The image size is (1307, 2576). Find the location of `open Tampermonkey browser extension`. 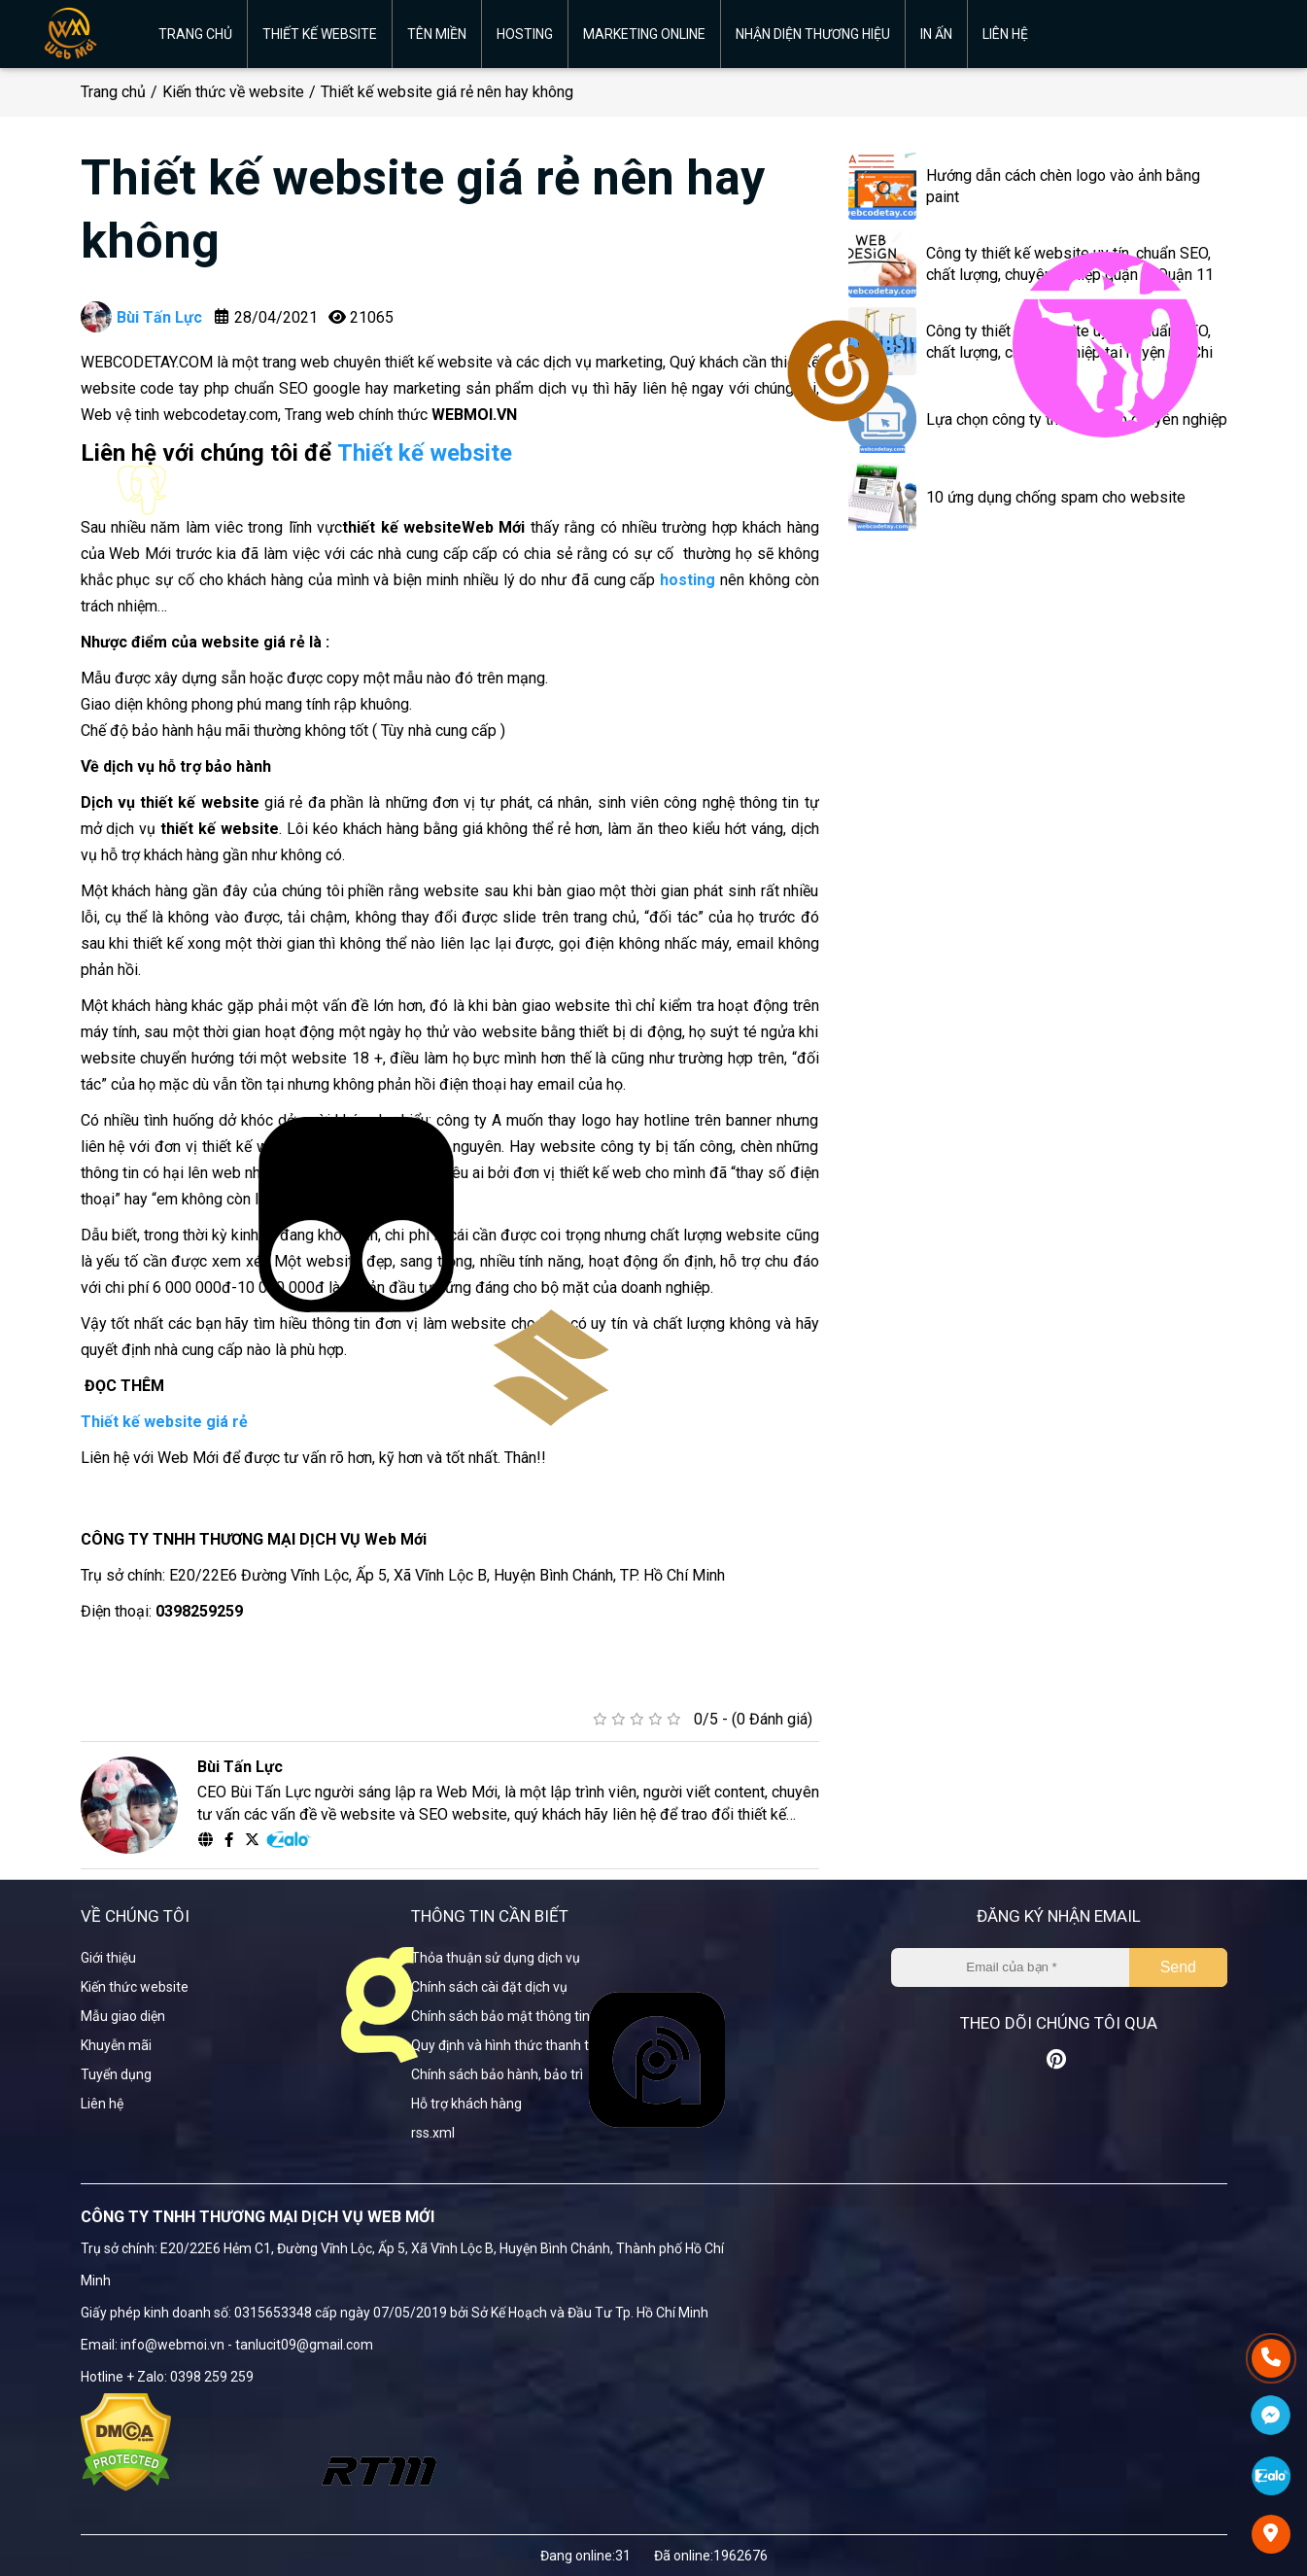

open Tampermonkey browser extension is located at coordinates (356, 1214).